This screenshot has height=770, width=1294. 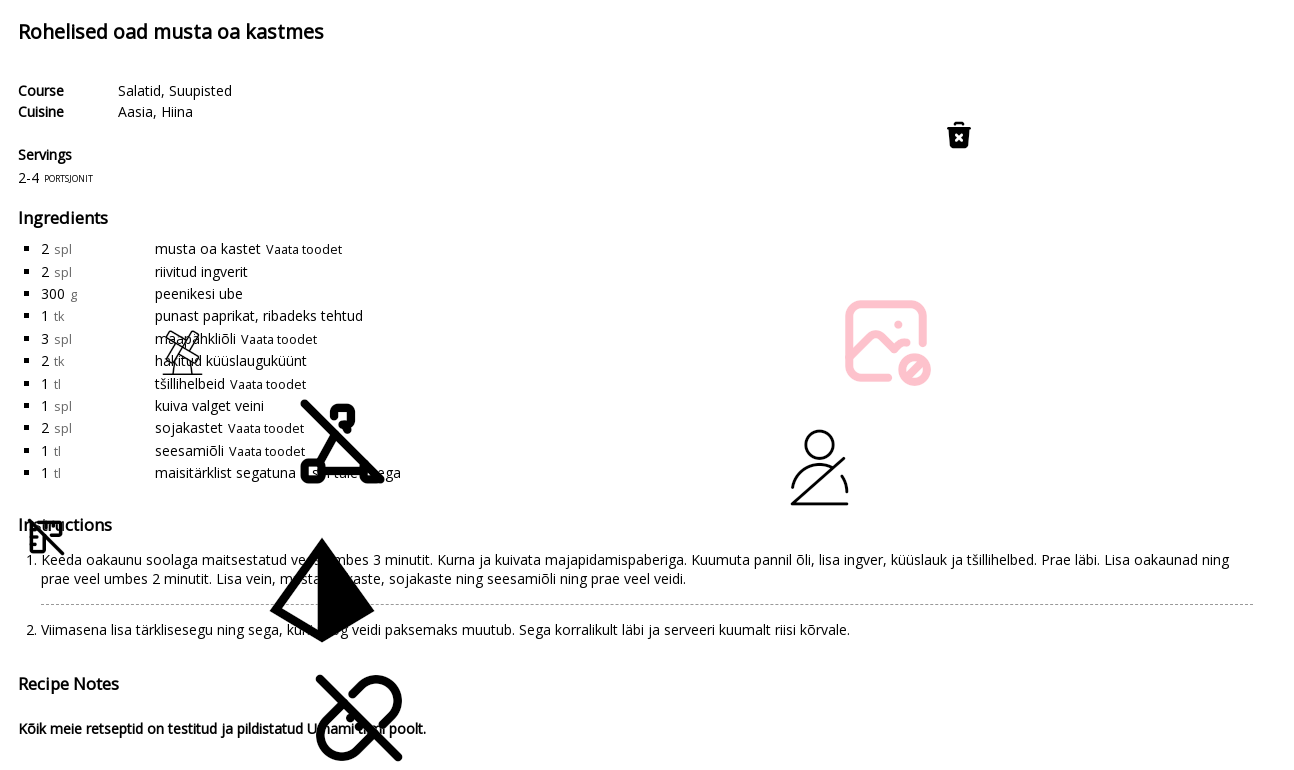 I want to click on fasten seatbelt reminder, so click(x=819, y=467).